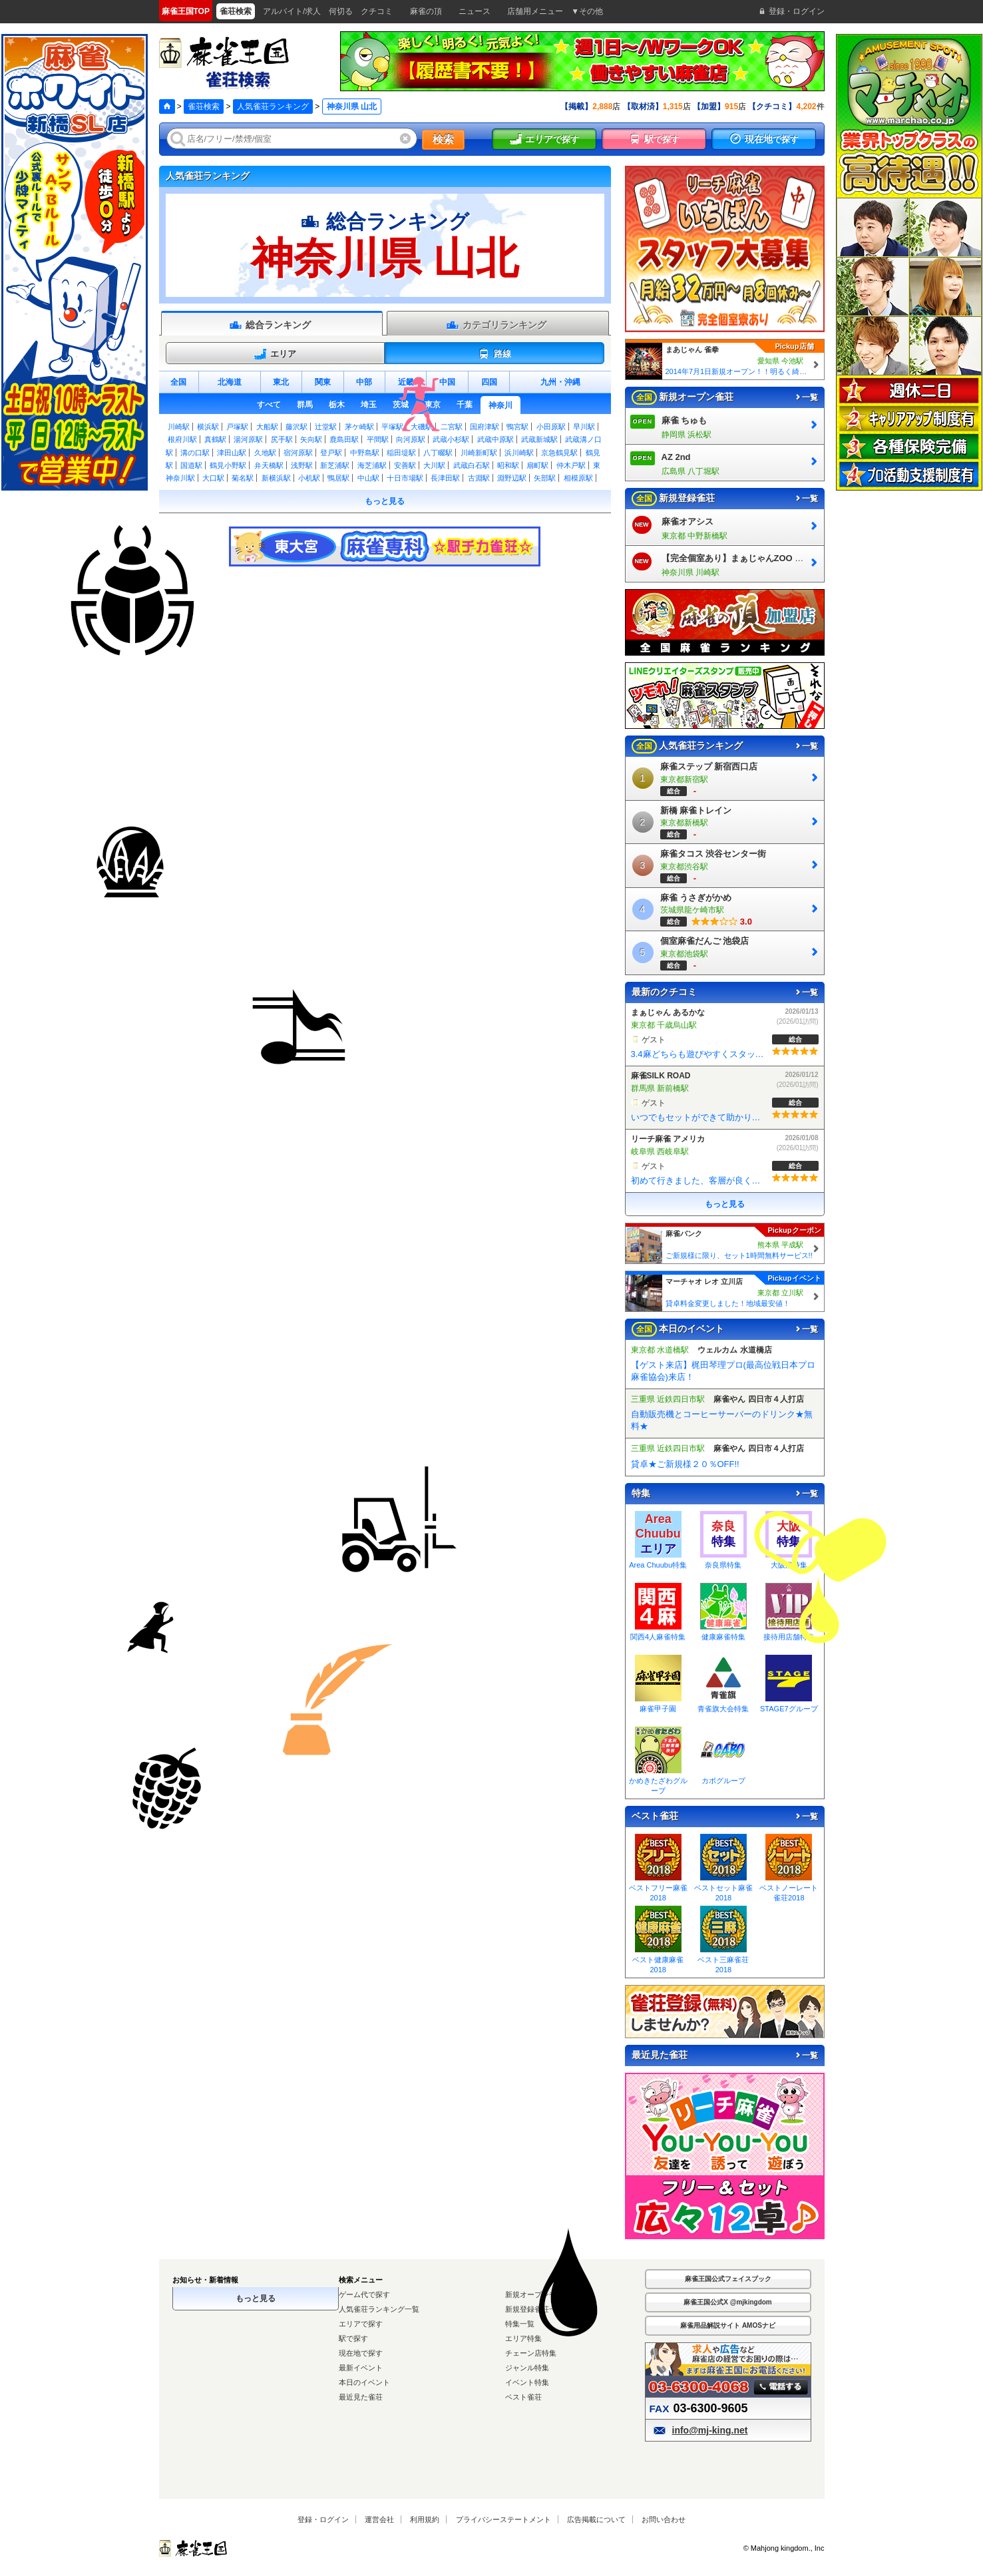 This screenshot has height=2576, width=983. What do you see at coordinates (298, 1029) in the screenshot?
I see `adjust audio pitch settings` at bounding box center [298, 1029].